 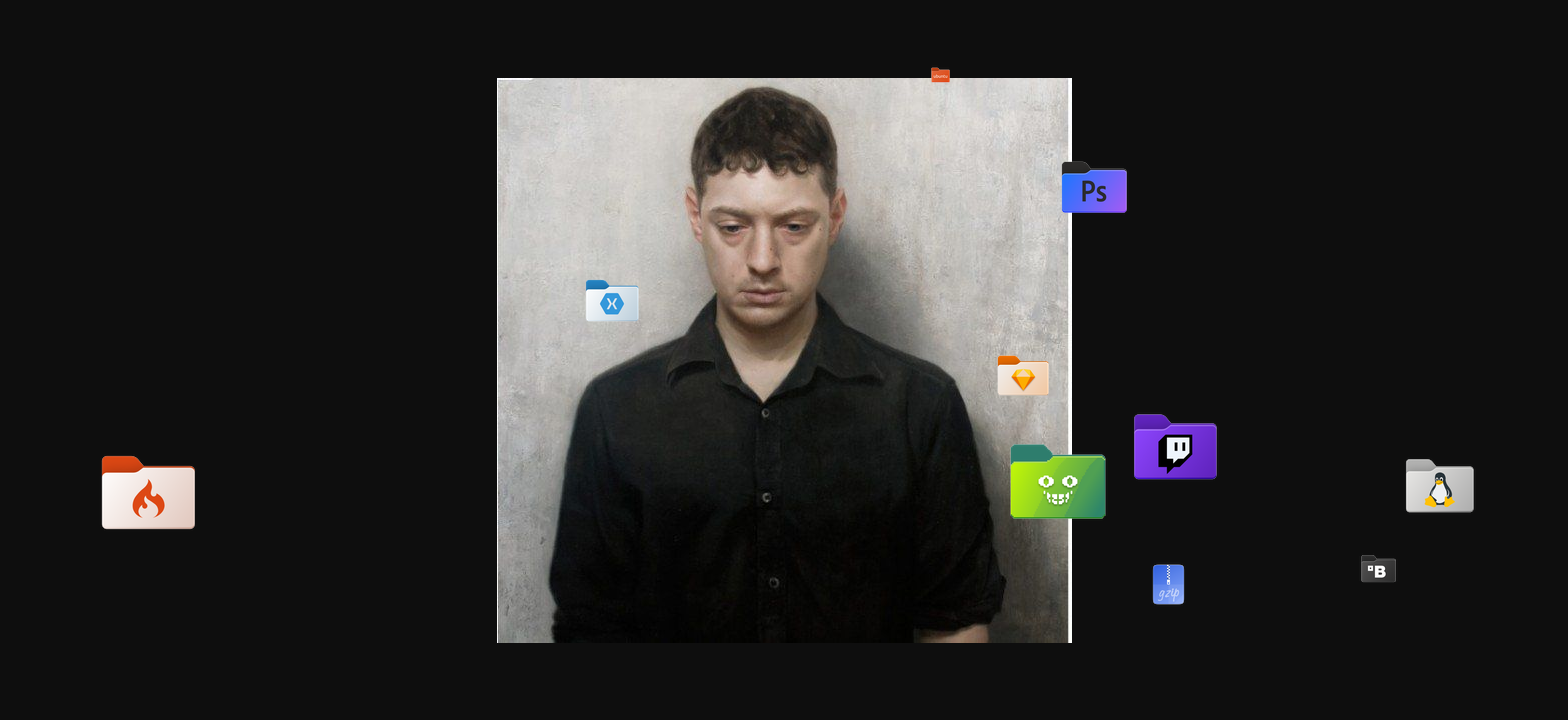 What do you see at coordinates (940, 75) in the screenshot?
I see `open ubuntu-related files folder` at bounding box center [940, 75].